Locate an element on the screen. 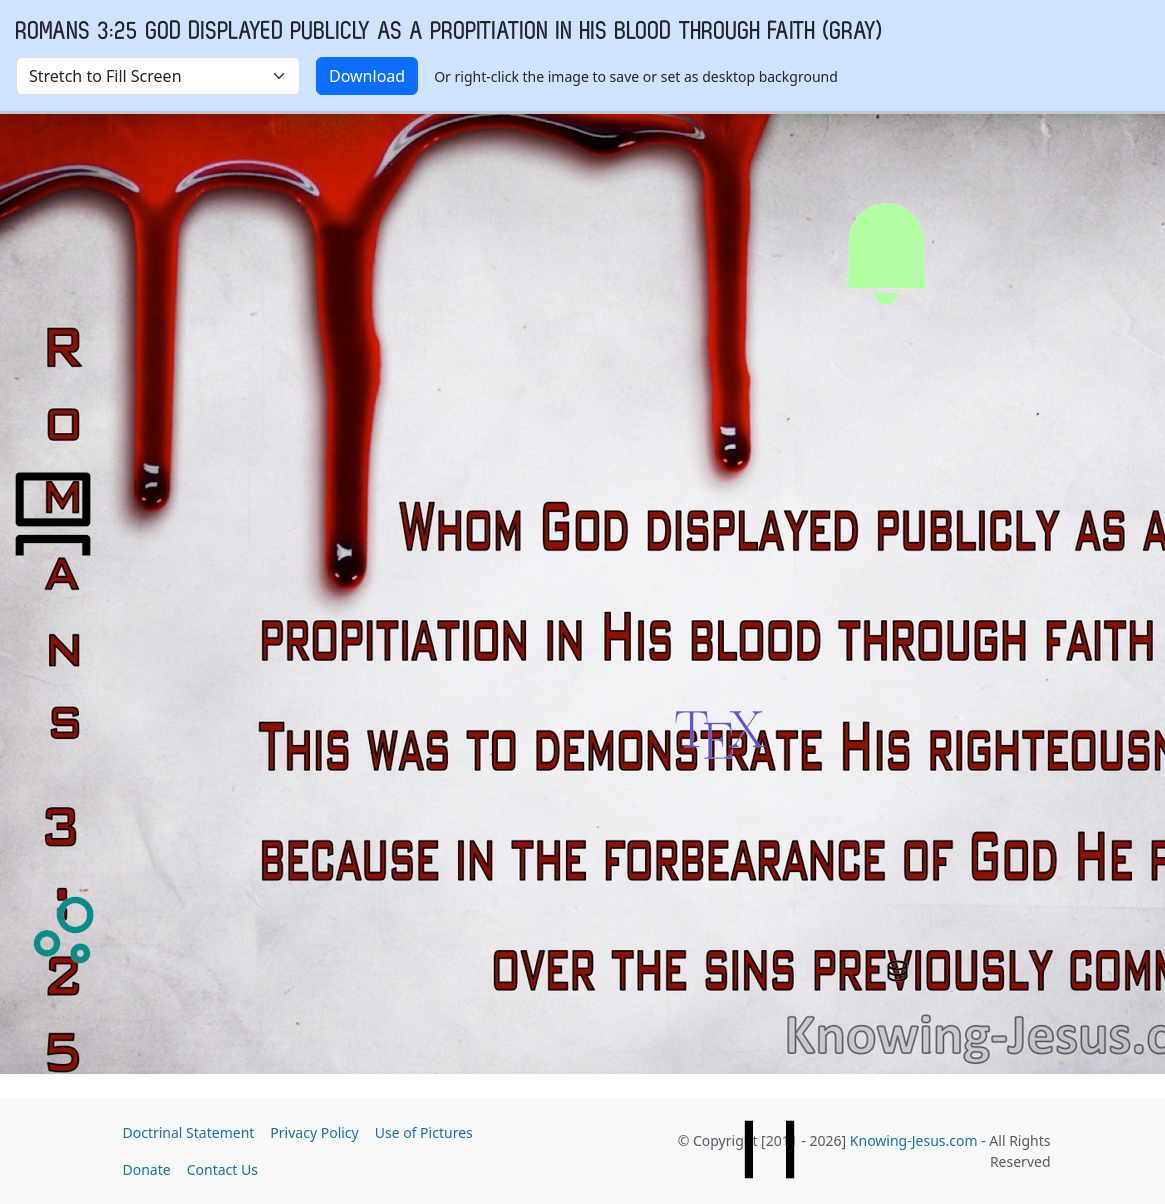  view notifications is located at coordinates (886, 250).